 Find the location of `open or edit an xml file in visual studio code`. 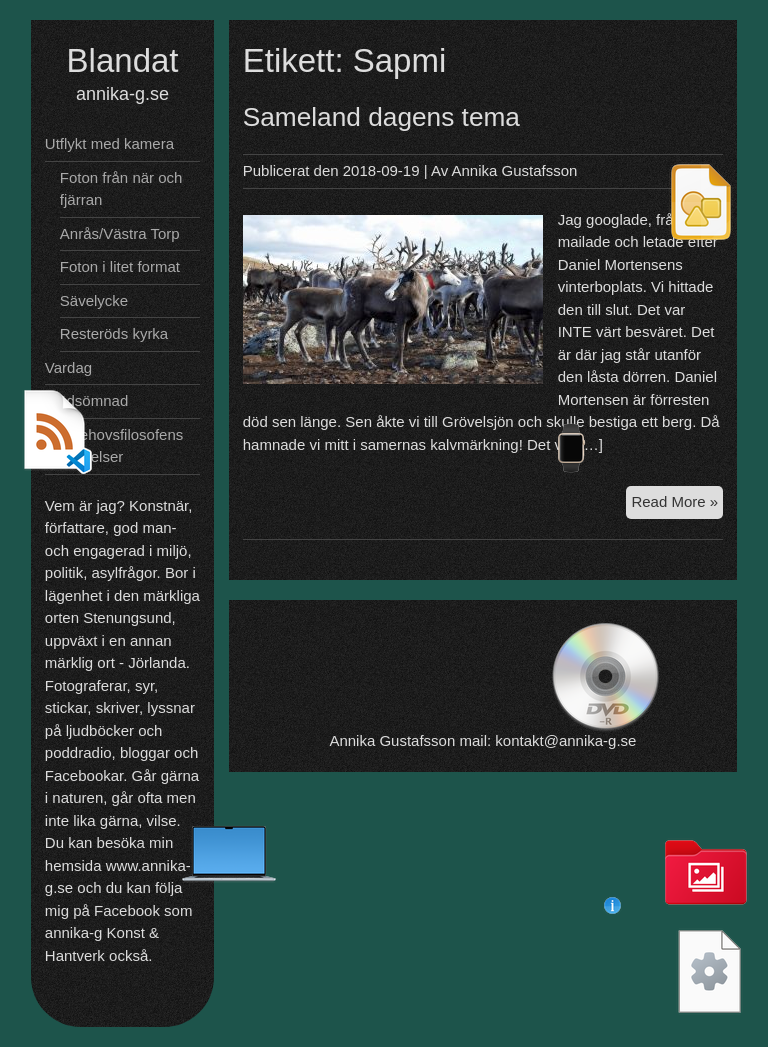

open or edit an xml file in visual studio code is located at coordinates (54, 431).